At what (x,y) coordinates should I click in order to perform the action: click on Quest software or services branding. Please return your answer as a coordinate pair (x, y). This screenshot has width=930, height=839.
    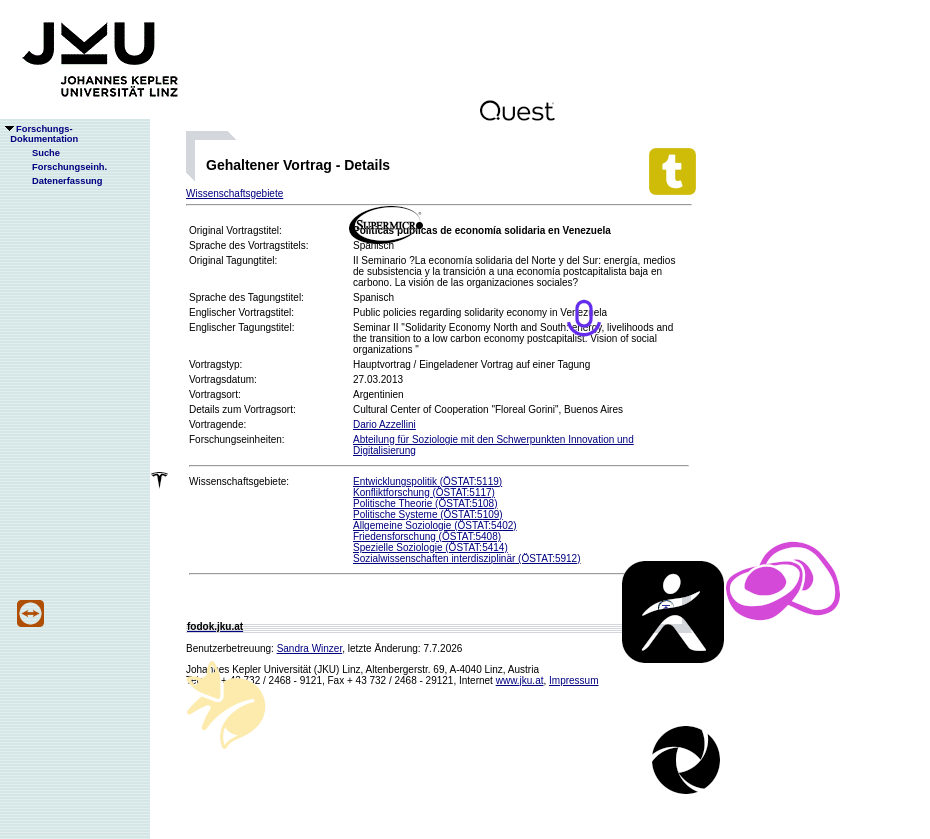
    Looking at the image, I should click on (517, 110).